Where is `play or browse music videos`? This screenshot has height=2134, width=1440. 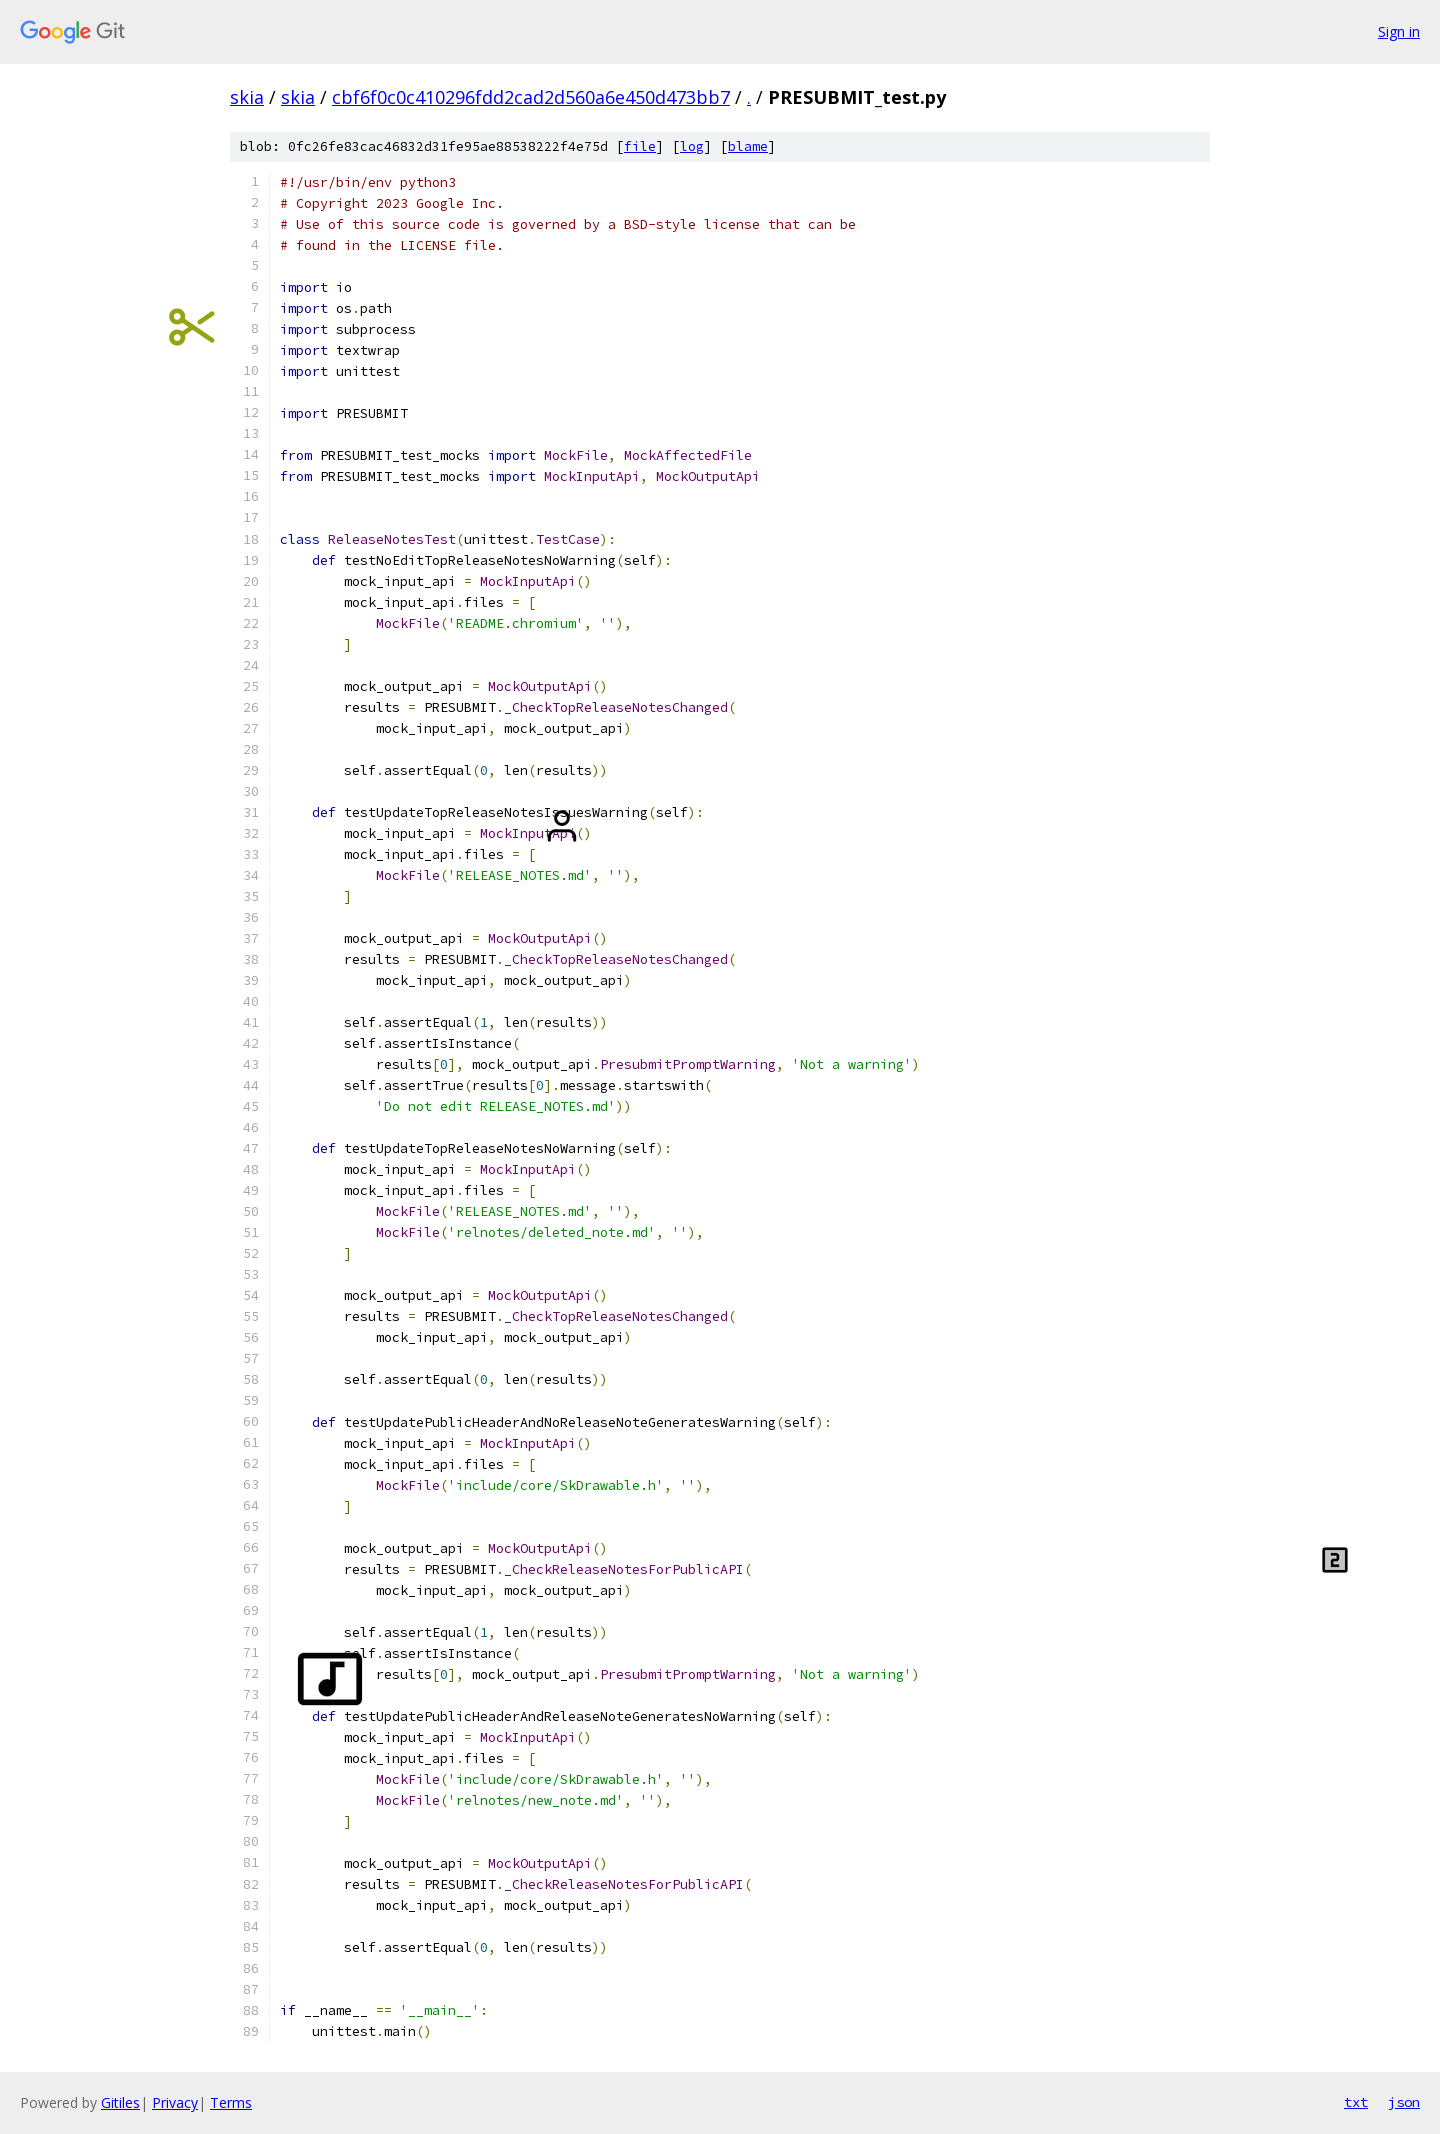 play or browse music videos is located at coordinates (330, 1679).